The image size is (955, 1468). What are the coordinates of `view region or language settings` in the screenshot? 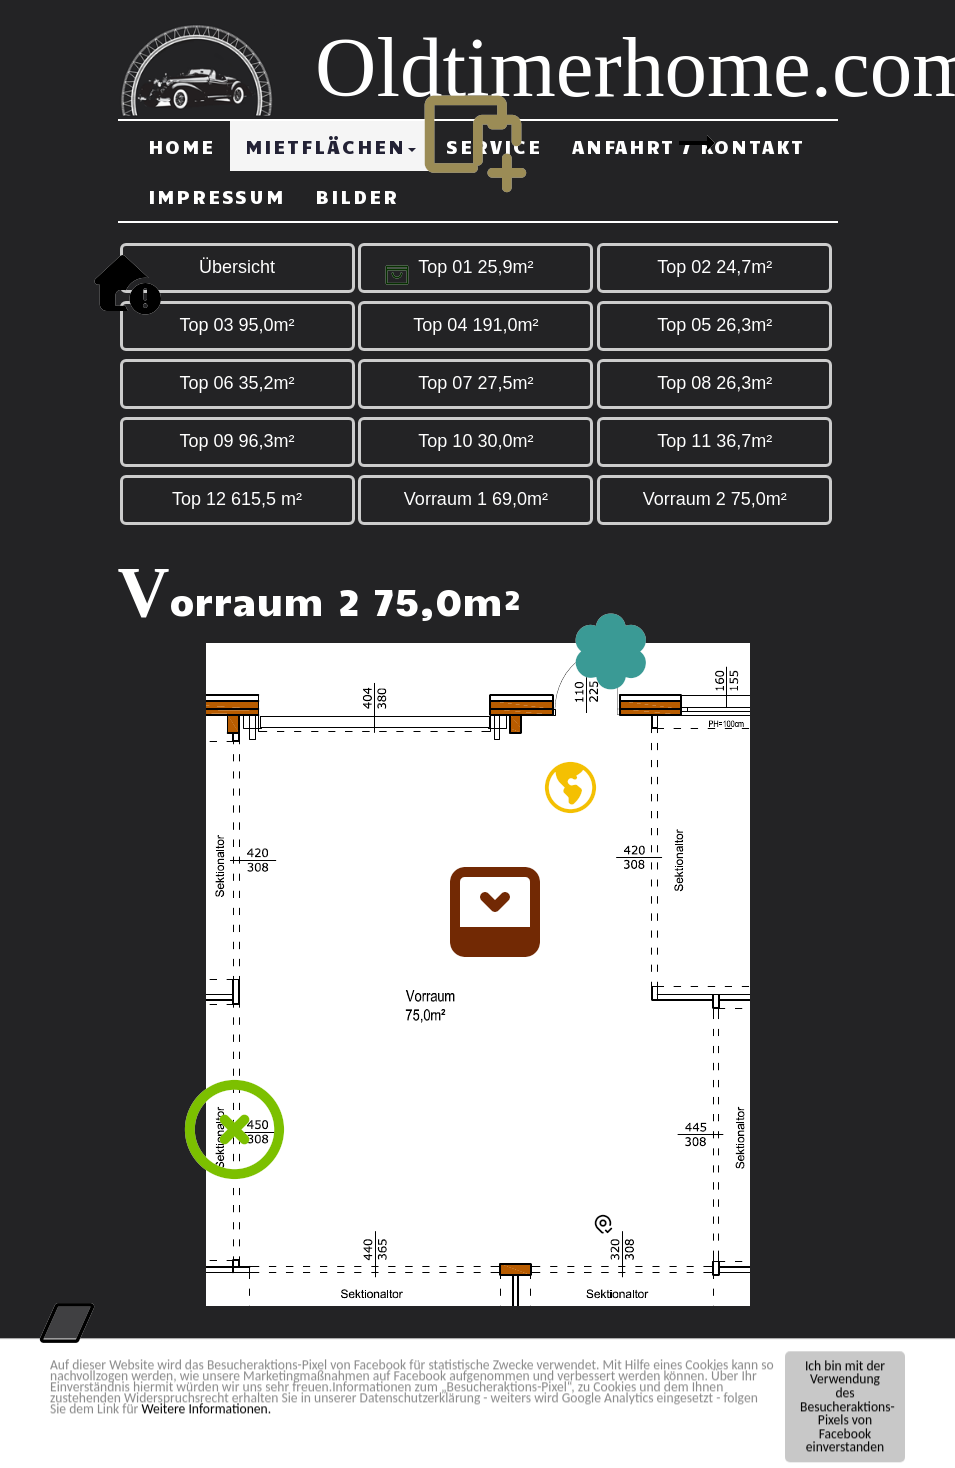 It's located at (570, 787).